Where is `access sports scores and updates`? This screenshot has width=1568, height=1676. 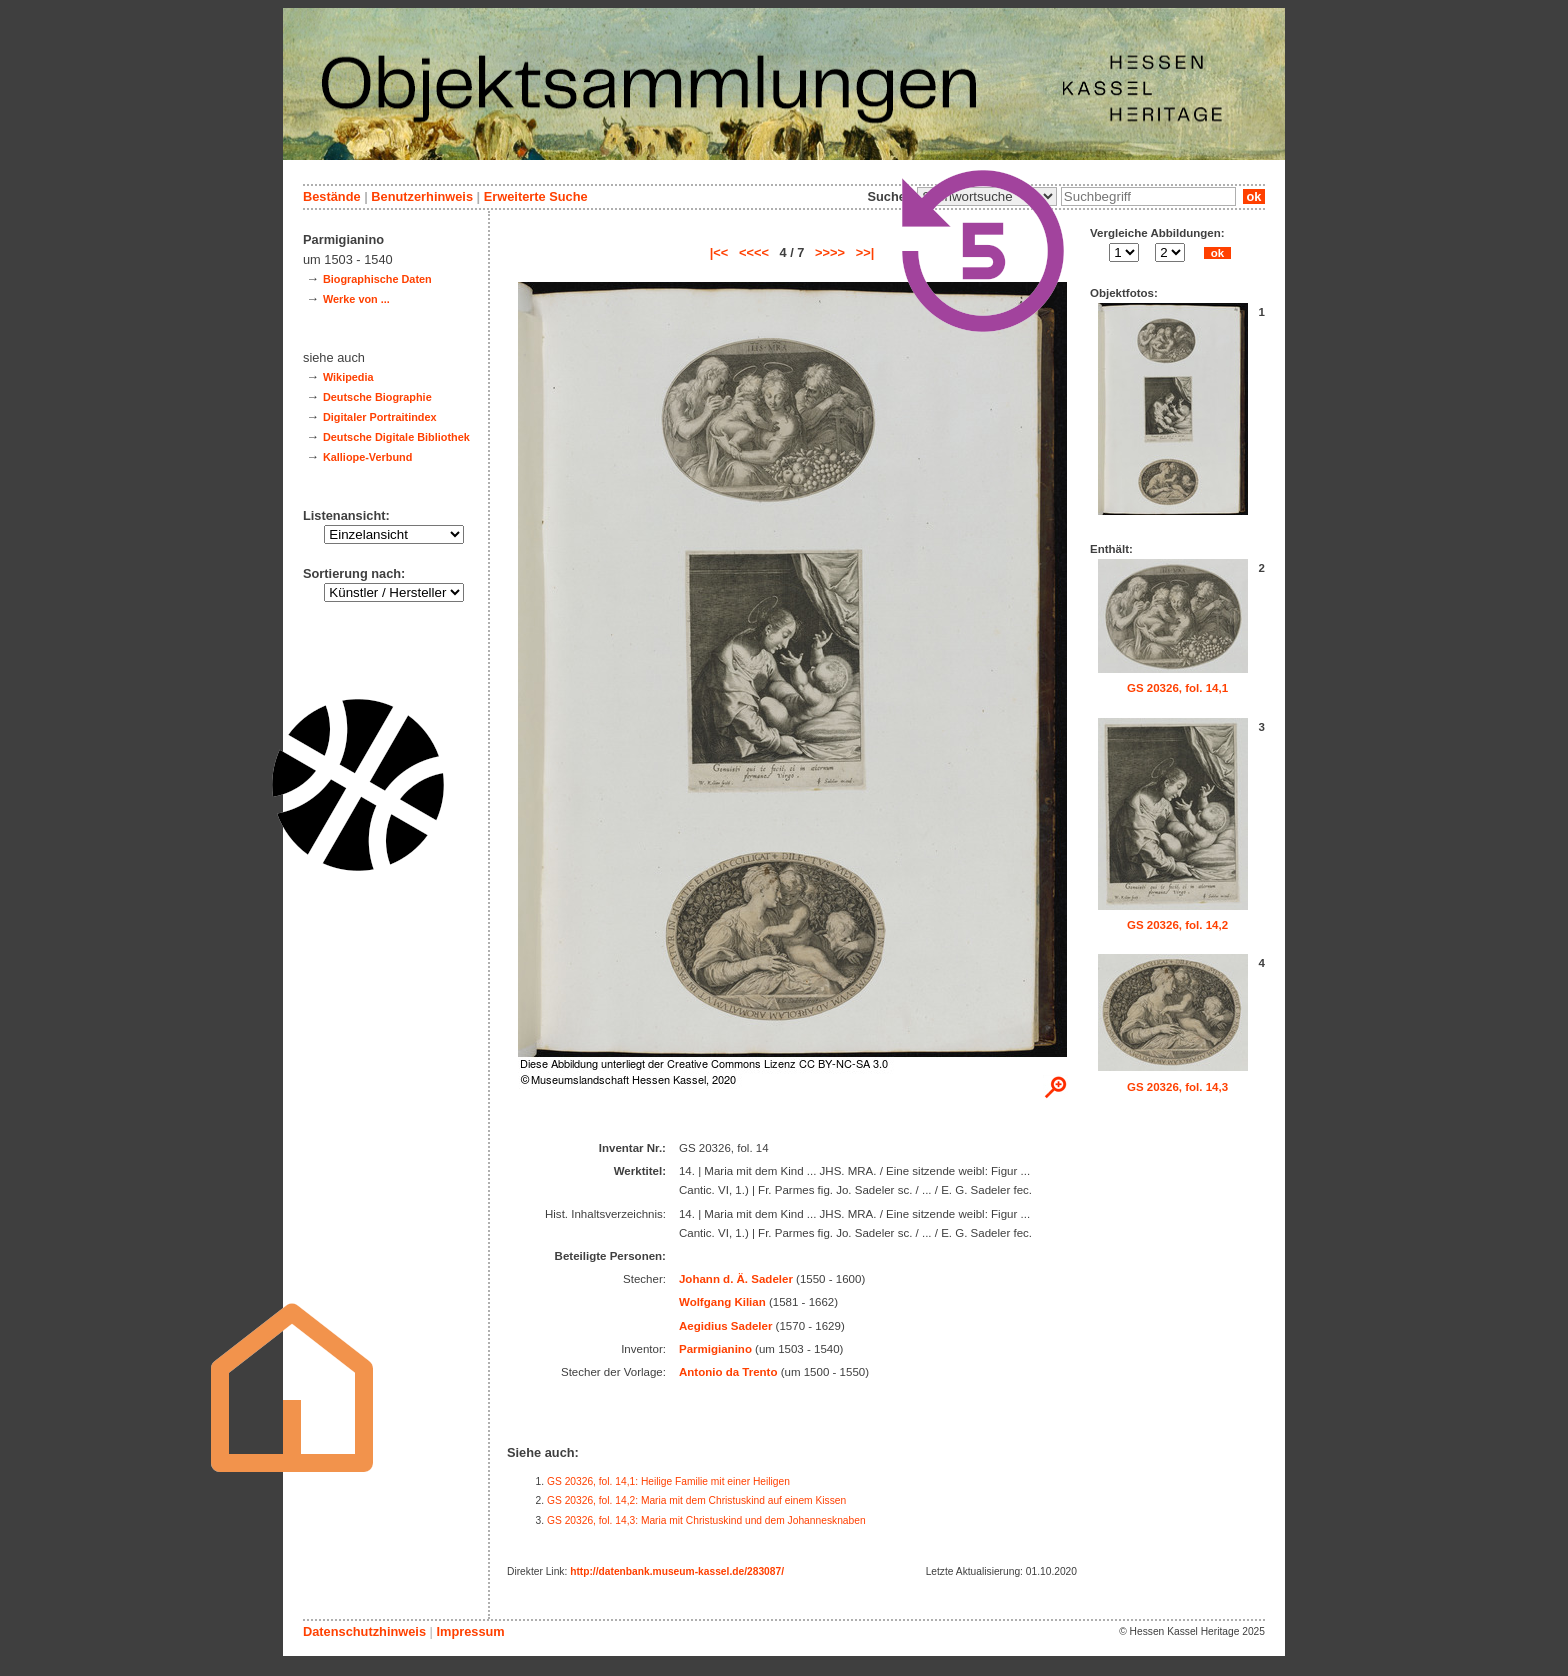
access sports scores and updates is located at coordinates (358, 785).